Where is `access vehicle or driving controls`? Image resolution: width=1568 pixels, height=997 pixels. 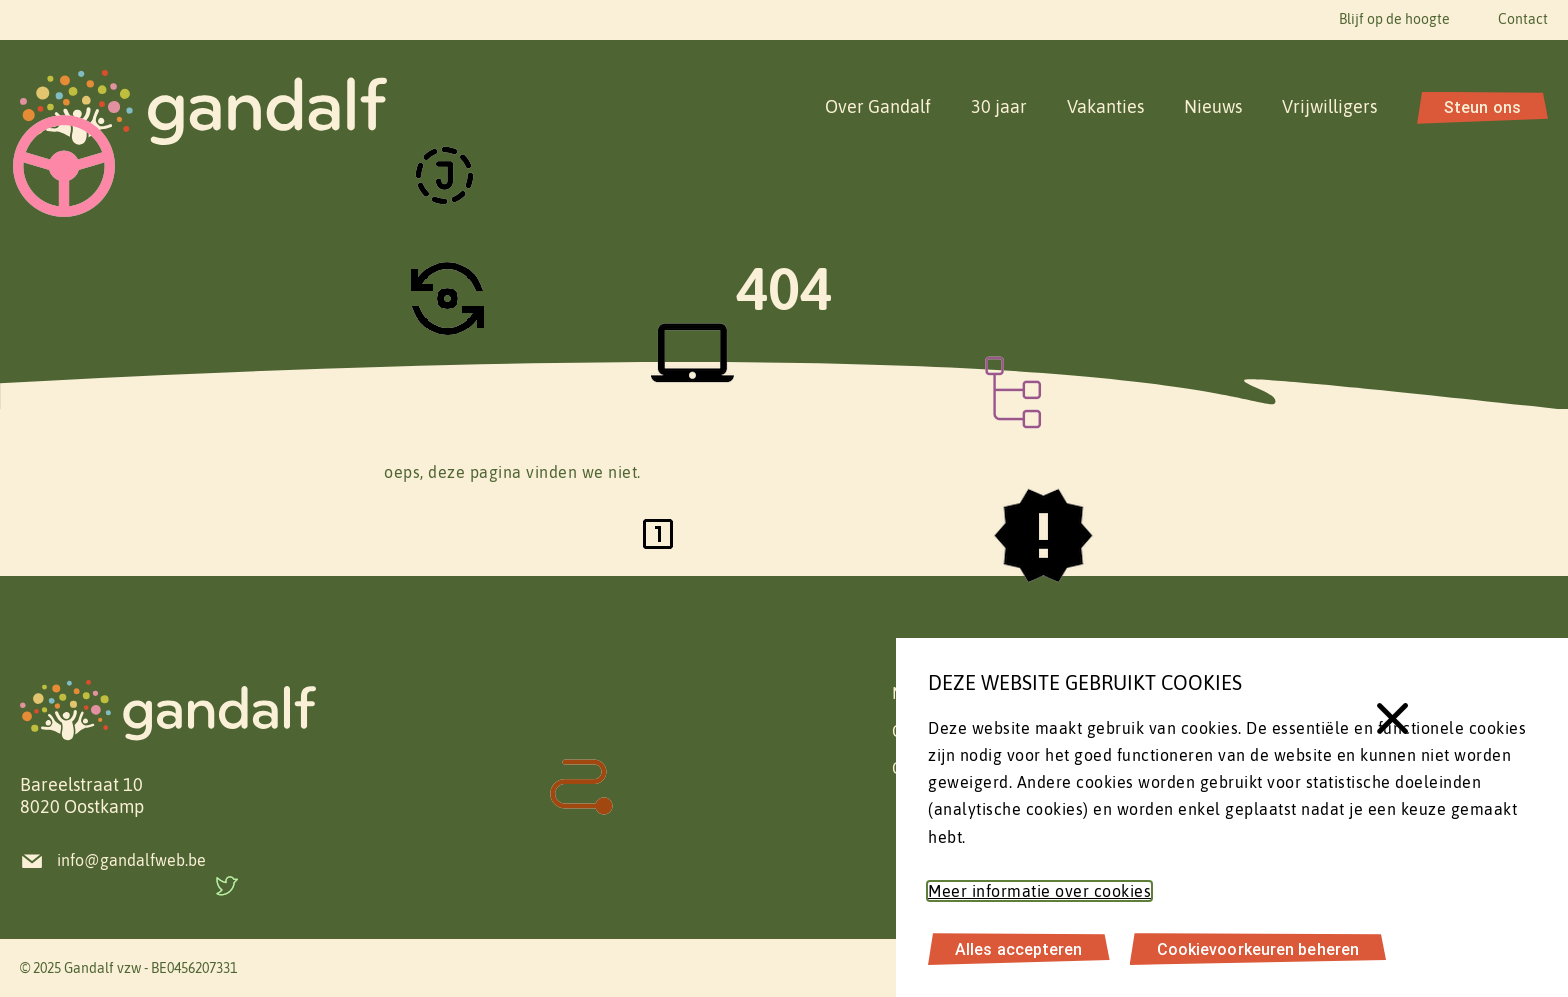 access vehicle or driving controls is located at coordinates (64, 166).